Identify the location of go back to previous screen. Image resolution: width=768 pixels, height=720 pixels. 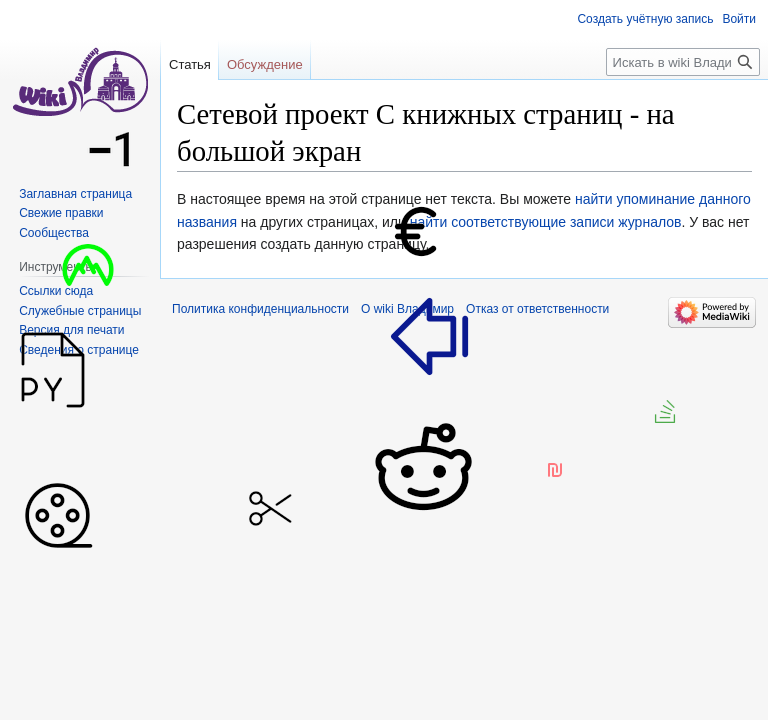
(432, 336).